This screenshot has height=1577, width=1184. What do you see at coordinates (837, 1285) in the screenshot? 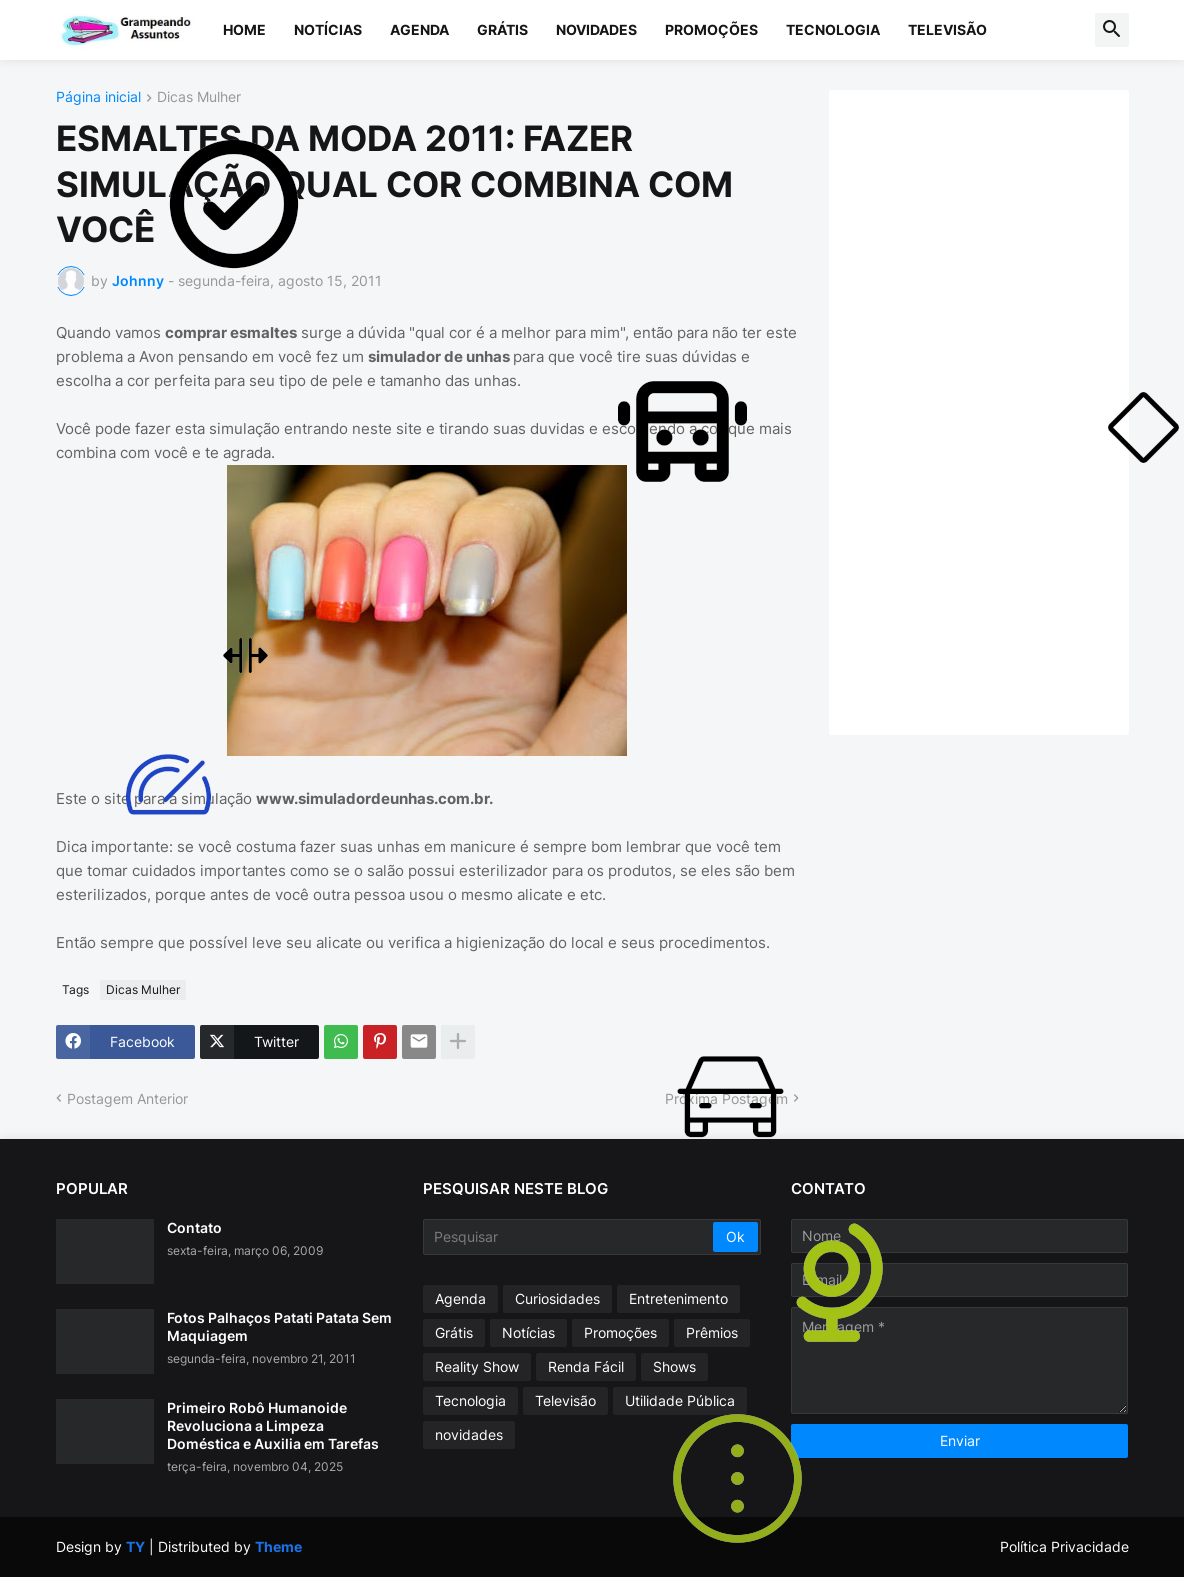
I see `access global or international settings` at bounding box center [837, 1285].